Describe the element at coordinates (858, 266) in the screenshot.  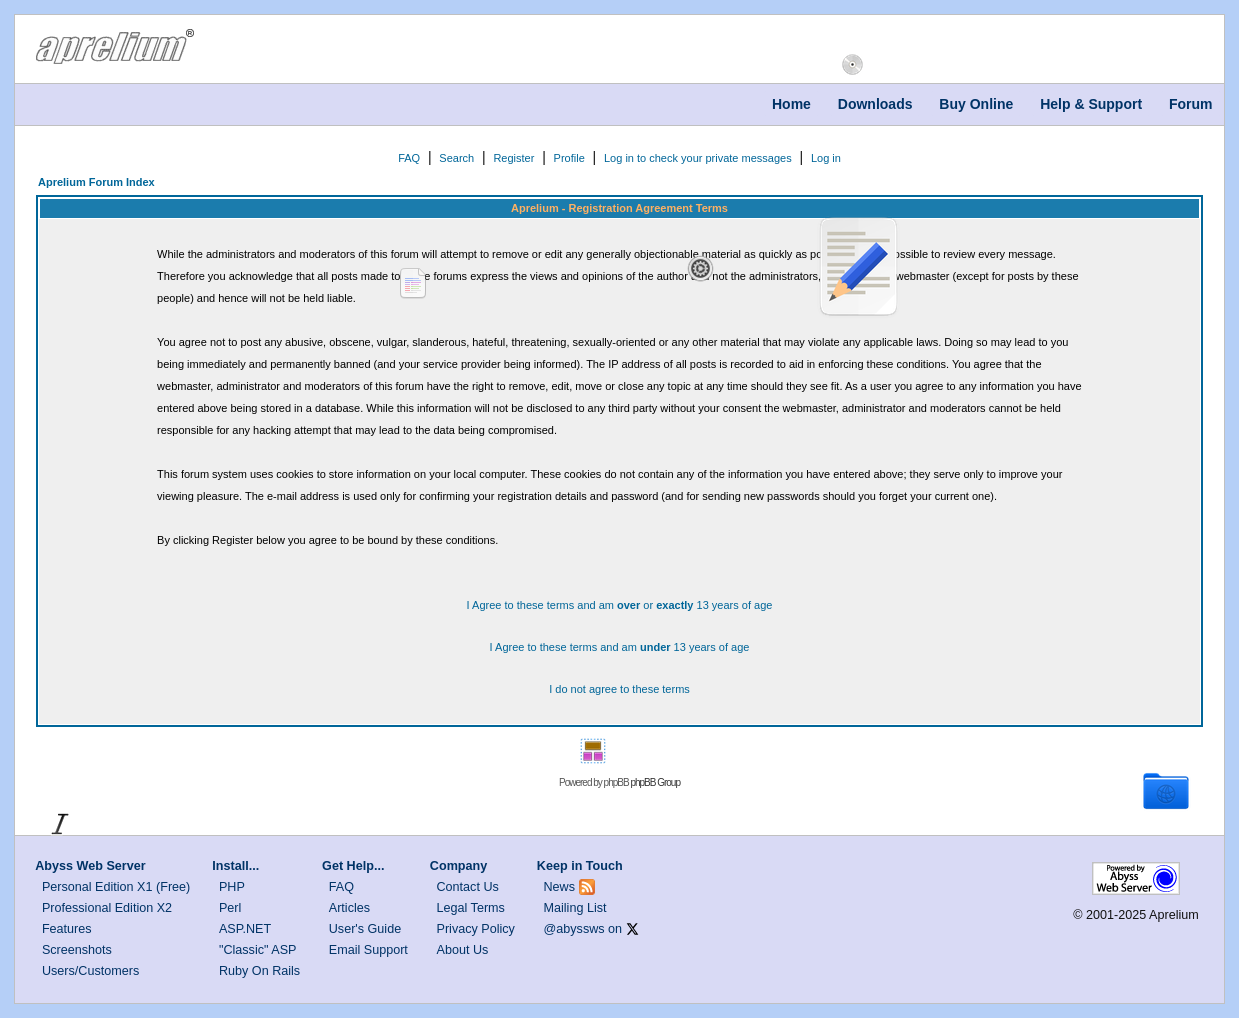
I see `open the text editor application` at that location.